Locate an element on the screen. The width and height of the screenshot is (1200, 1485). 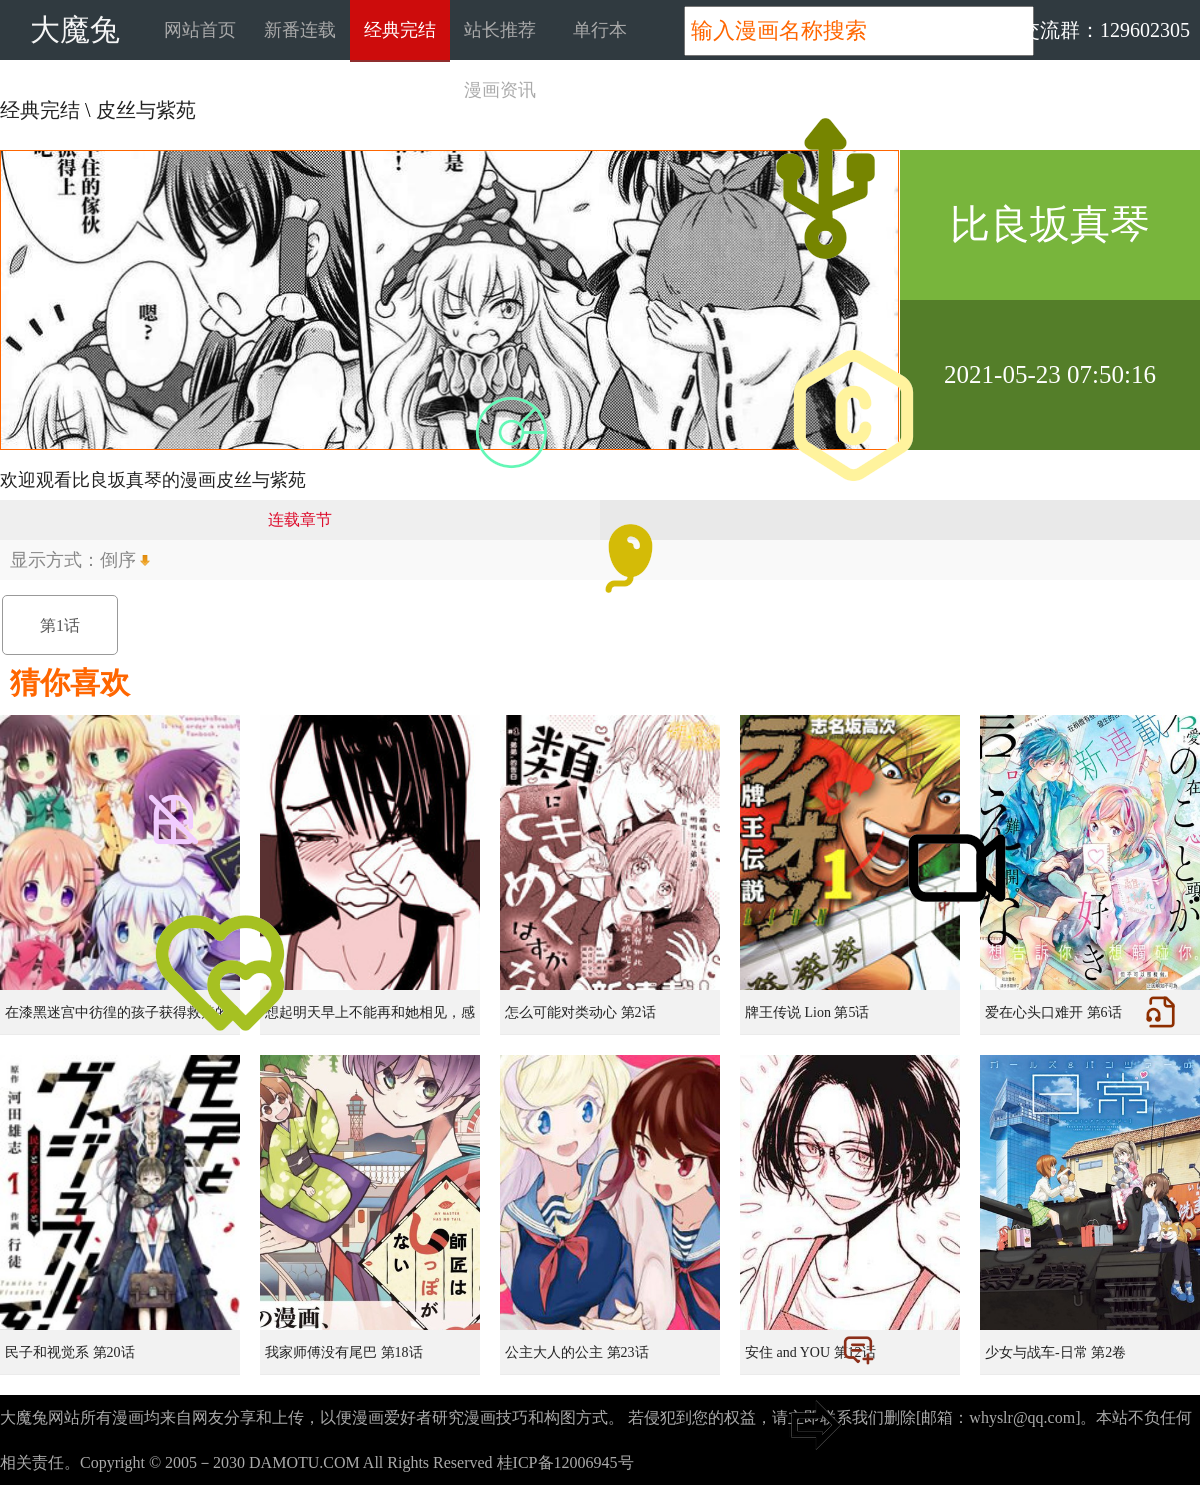
window or panel is disabled is located at coordinates (173, 819).